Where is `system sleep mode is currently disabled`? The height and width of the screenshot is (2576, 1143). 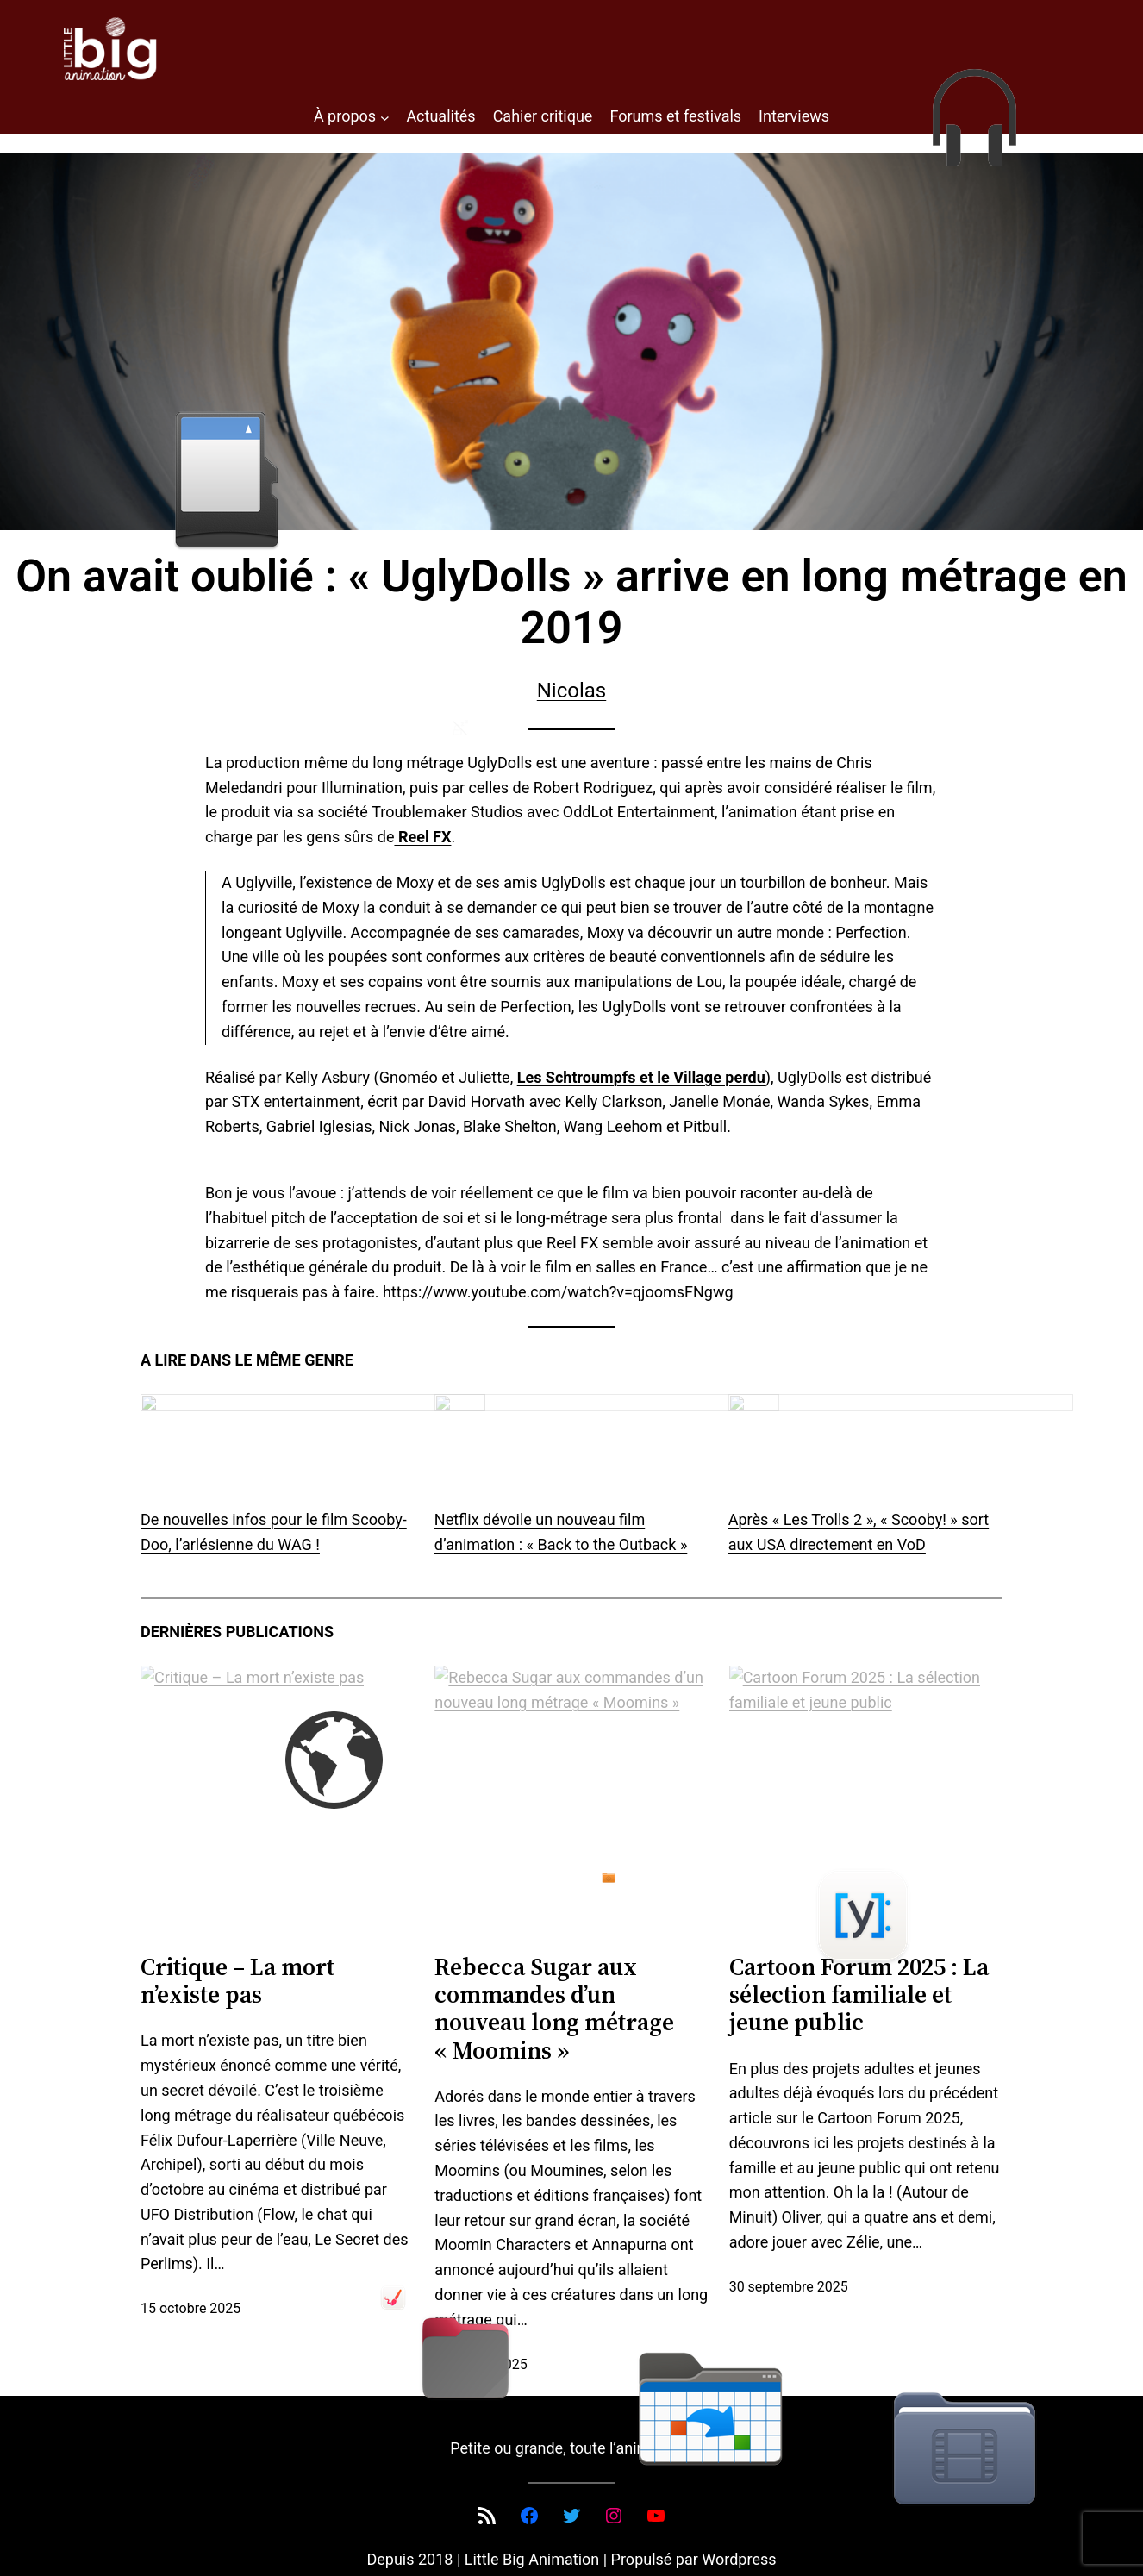 system sleep mode is currently disabled is located at coordinates (460, 728).